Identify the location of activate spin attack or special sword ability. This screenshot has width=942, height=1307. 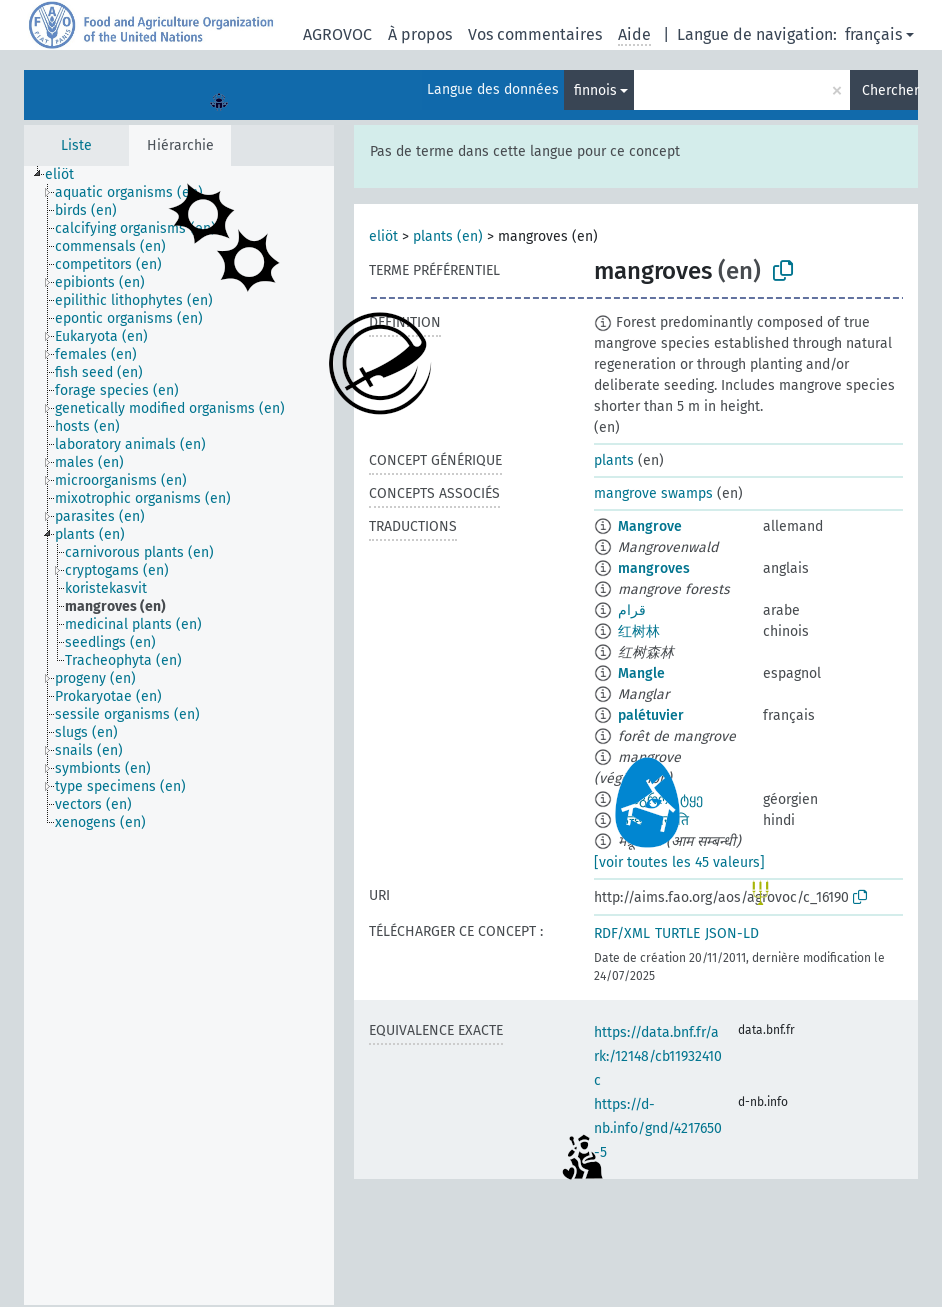
(379, 363).